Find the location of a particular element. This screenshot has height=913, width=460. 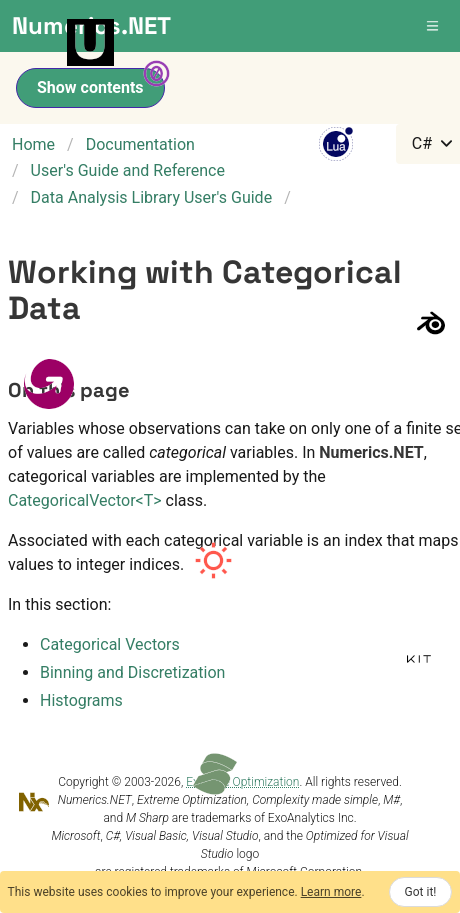

open blender 3d modeling software is located at coordinates (431, 323).